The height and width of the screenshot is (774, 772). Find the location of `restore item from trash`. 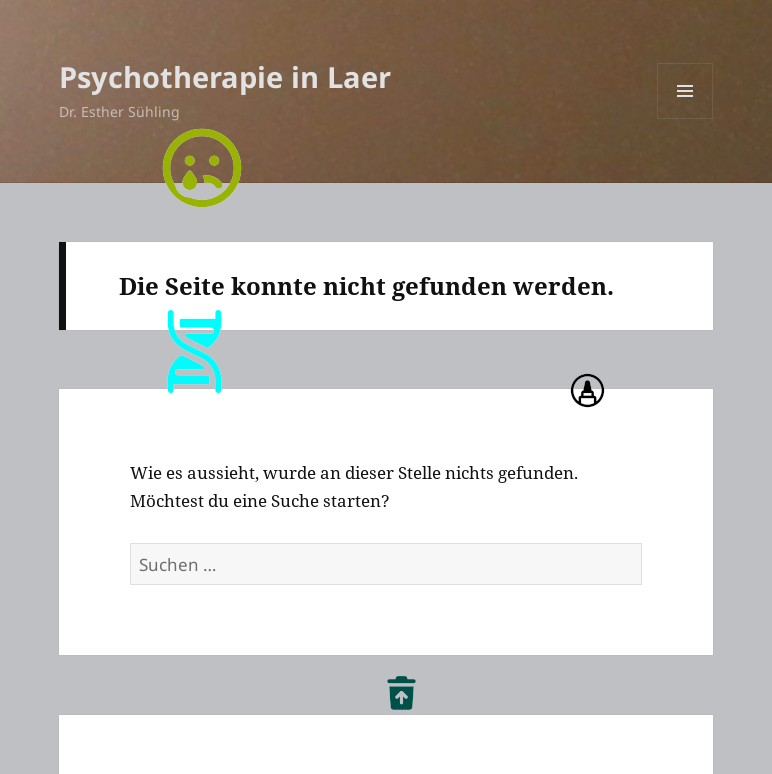

restore item from trash is located at coordinates (401, 693).